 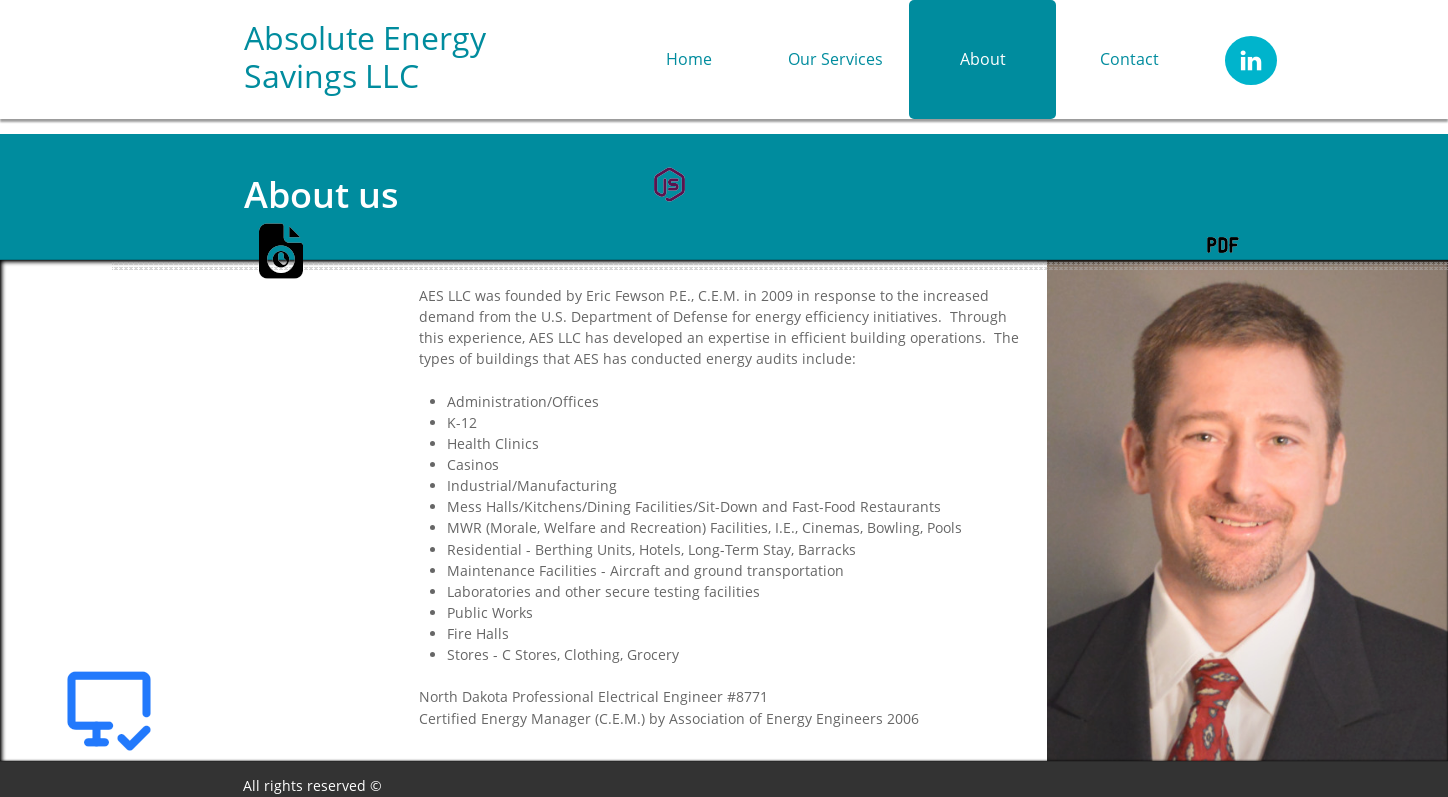 I want to click on view or open a PDF document, so click(x=1223, y=245).